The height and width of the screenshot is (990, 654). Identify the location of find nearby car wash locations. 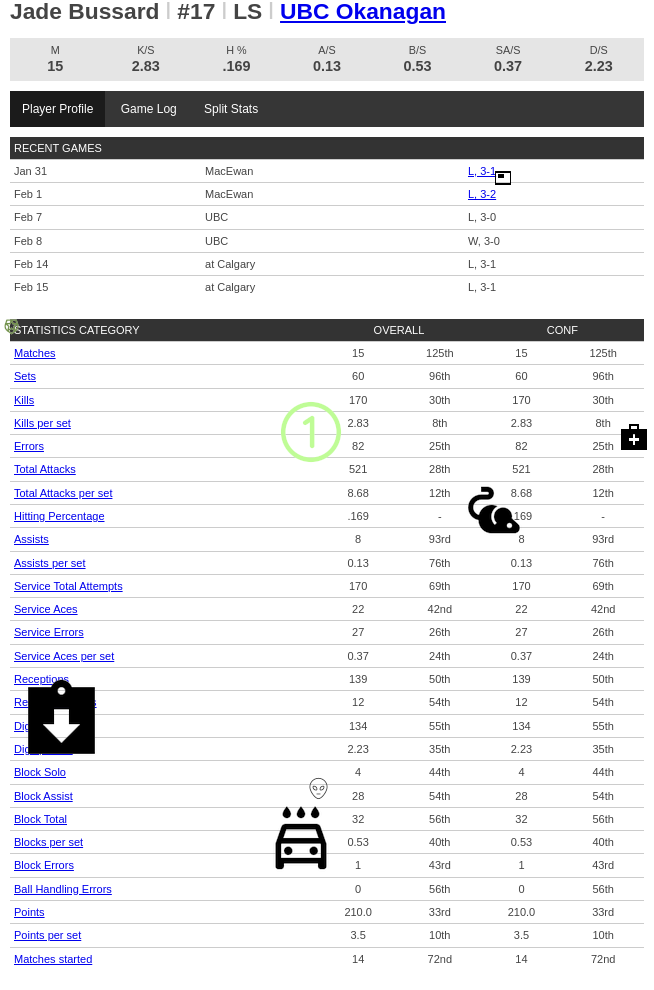
(301, 838).